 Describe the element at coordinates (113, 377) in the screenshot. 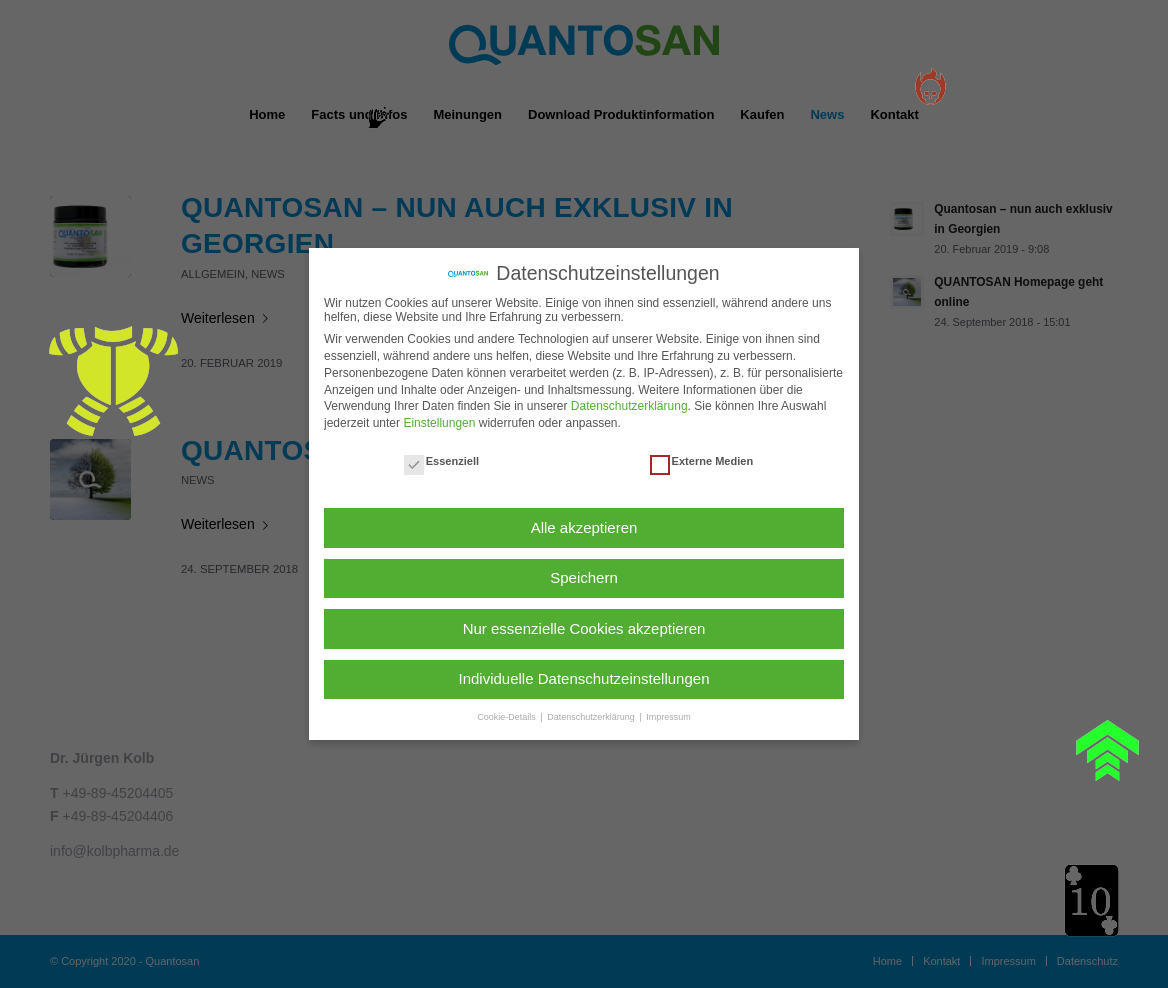

I see `equip armor or defensive gear` at that location.